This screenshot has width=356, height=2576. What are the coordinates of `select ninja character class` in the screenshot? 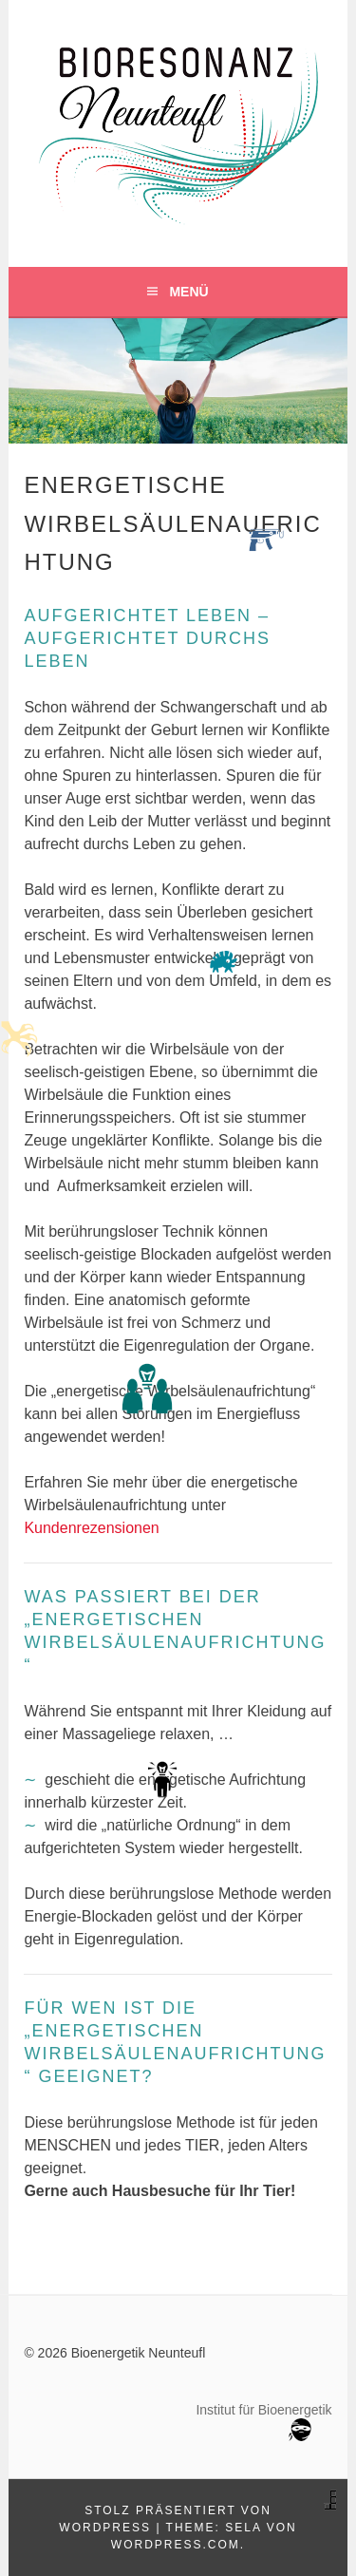 It's located at (300, 2430).